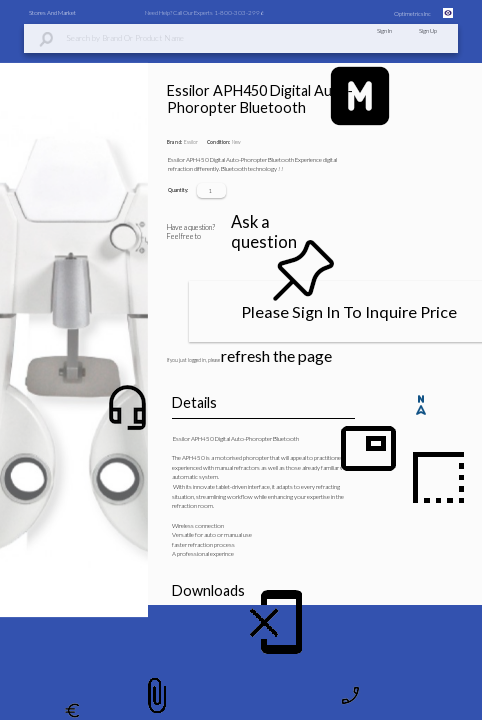  Describe the element at coordinates (276, 622) in the screenshot. I see `disconnect or unlink a mobile device` at that location.